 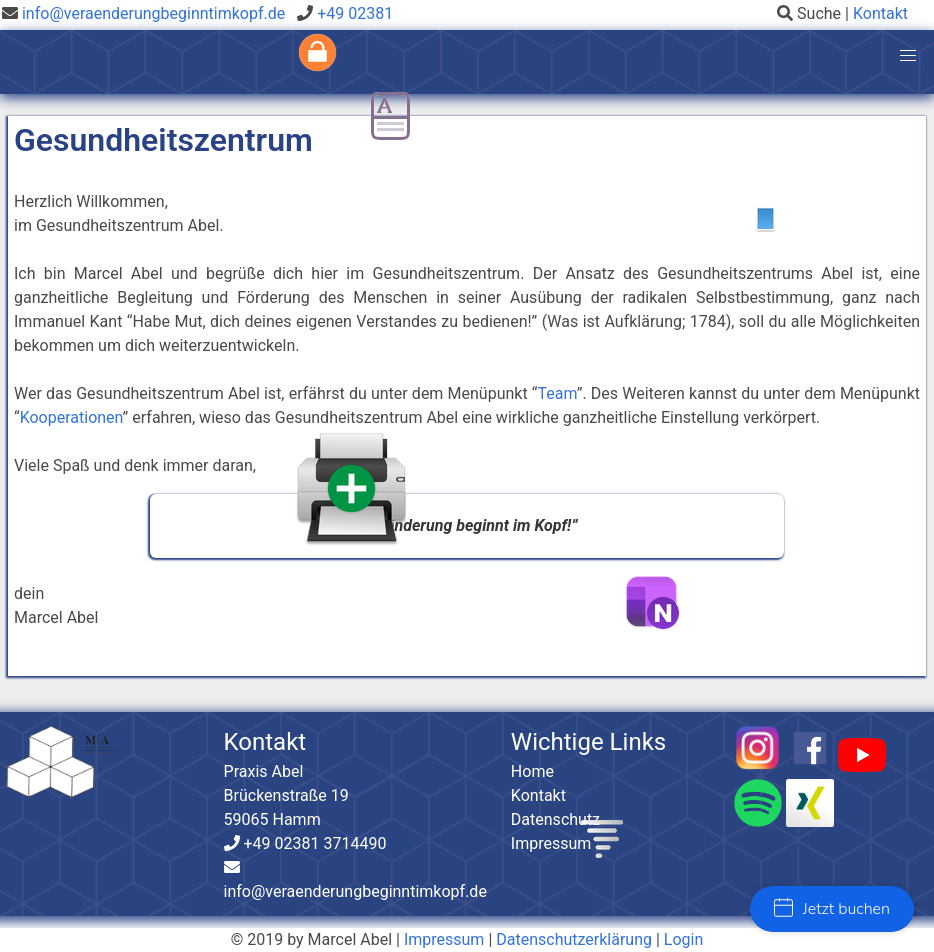 What do you see at coordinates (317, 52) in the screenshot?
I see `indicates an unlocked or unsecured item` at bounding box center [317, 52].